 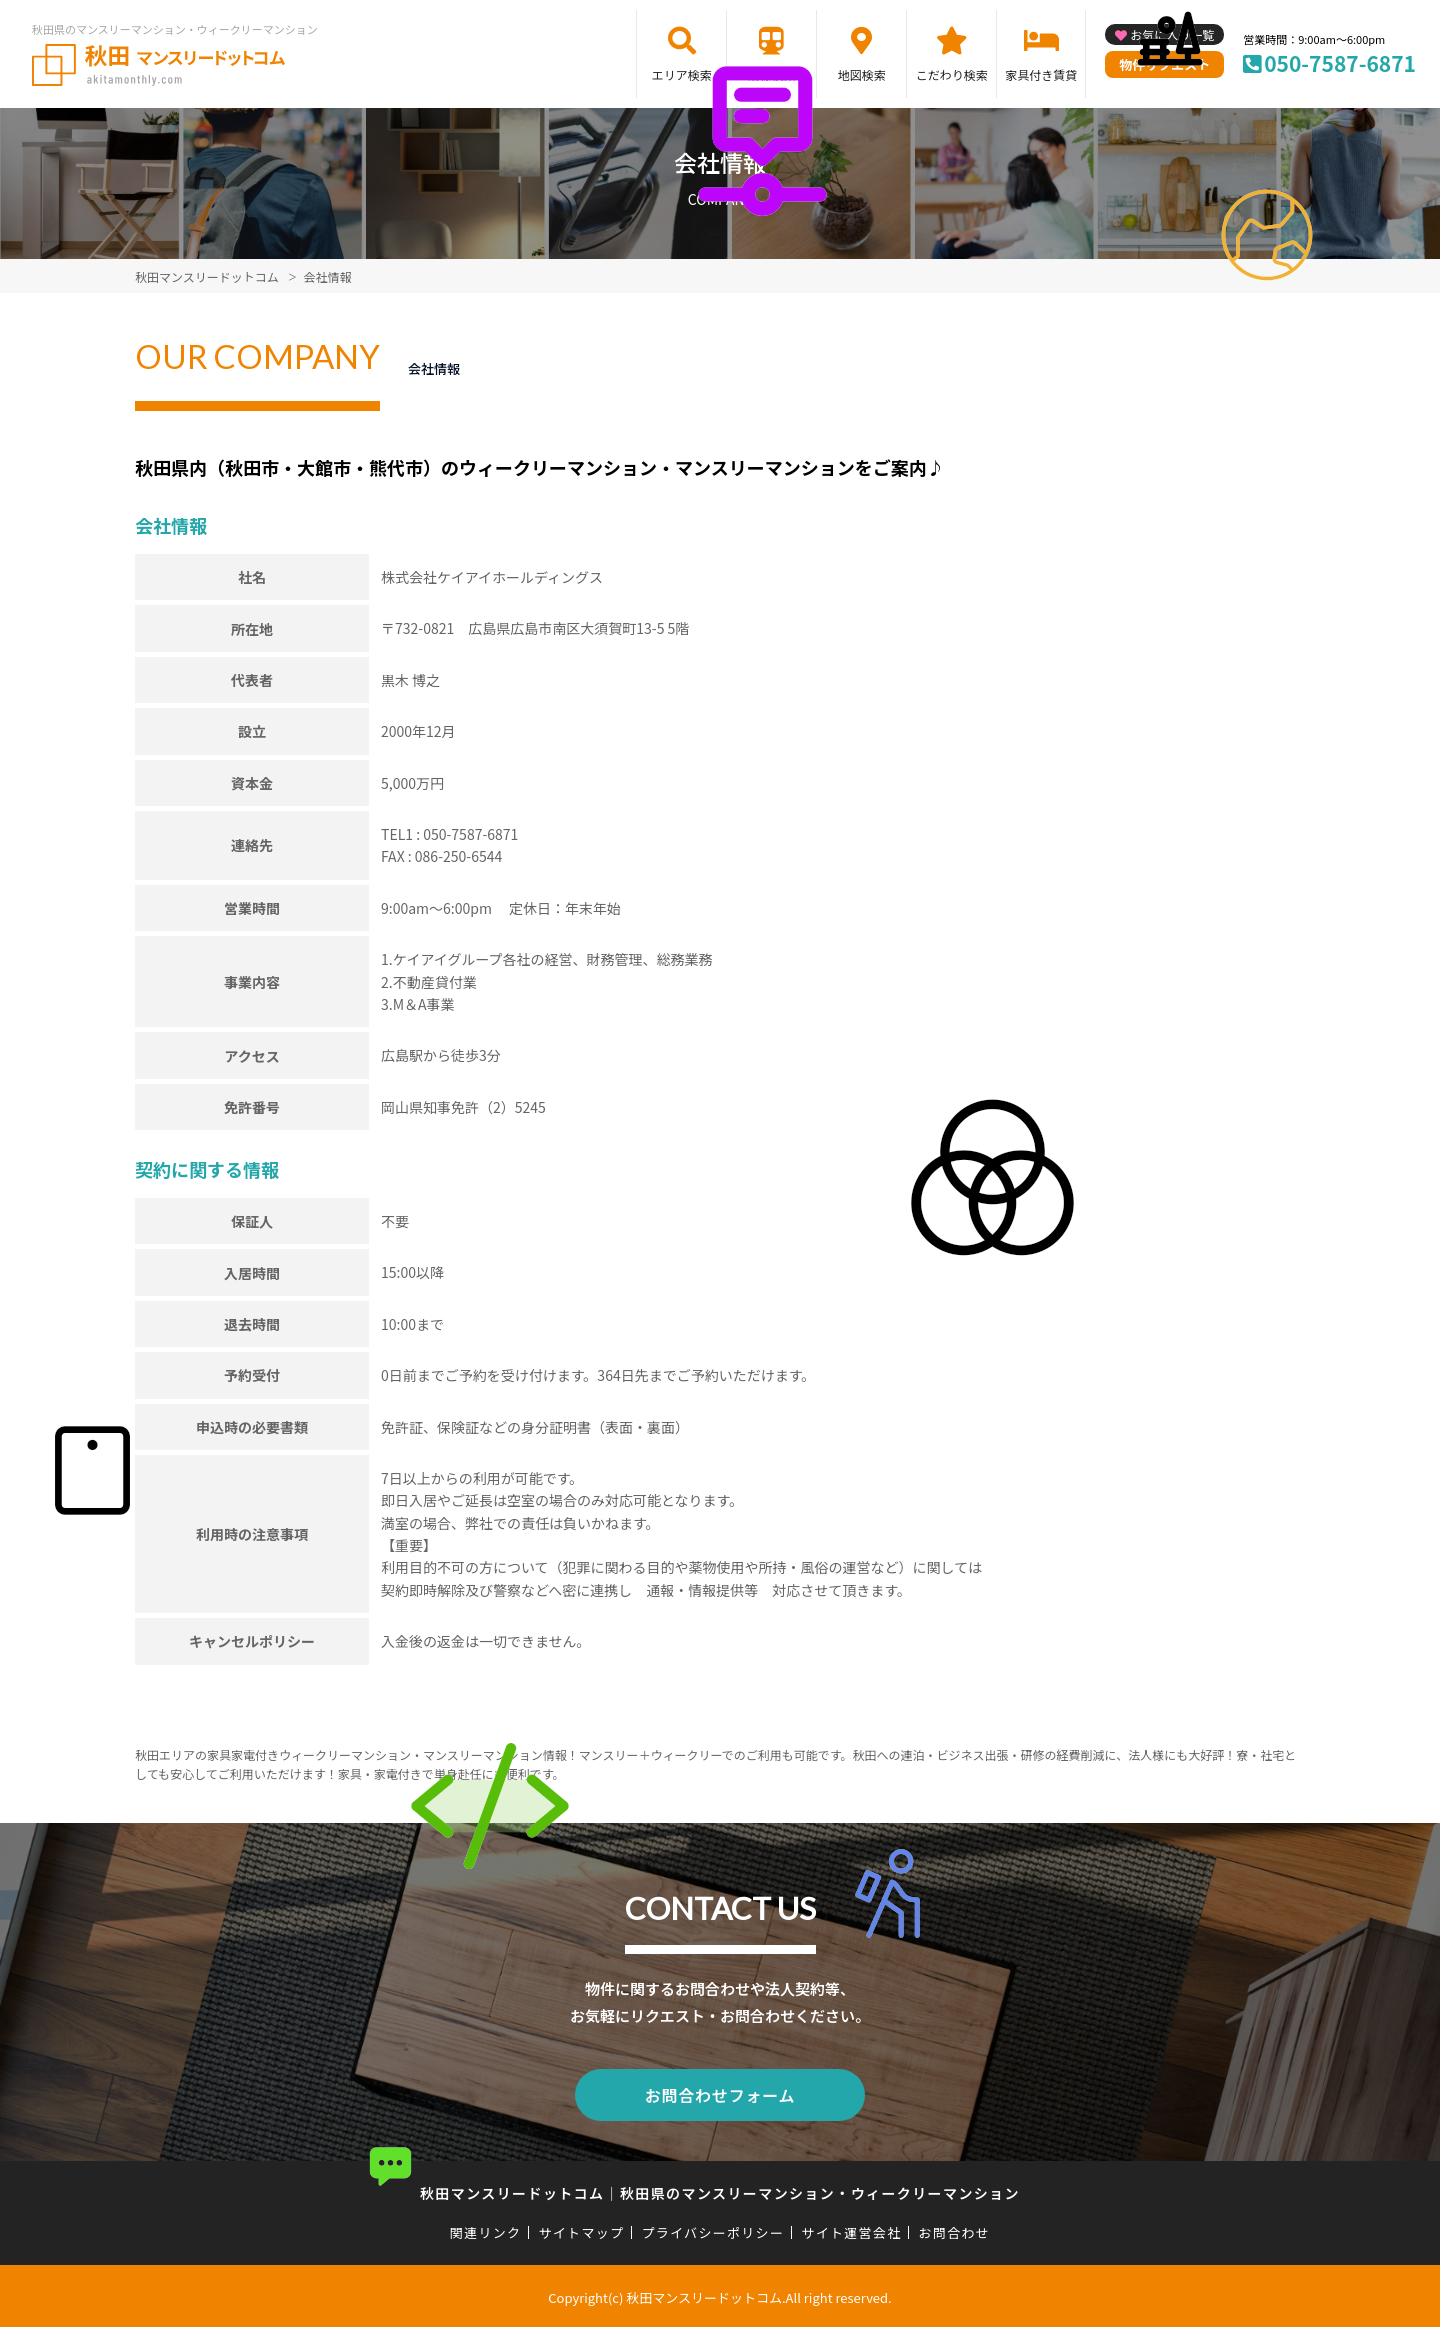 I want to click on view nearby parks or green spaces, so click(x=1170, y=42).